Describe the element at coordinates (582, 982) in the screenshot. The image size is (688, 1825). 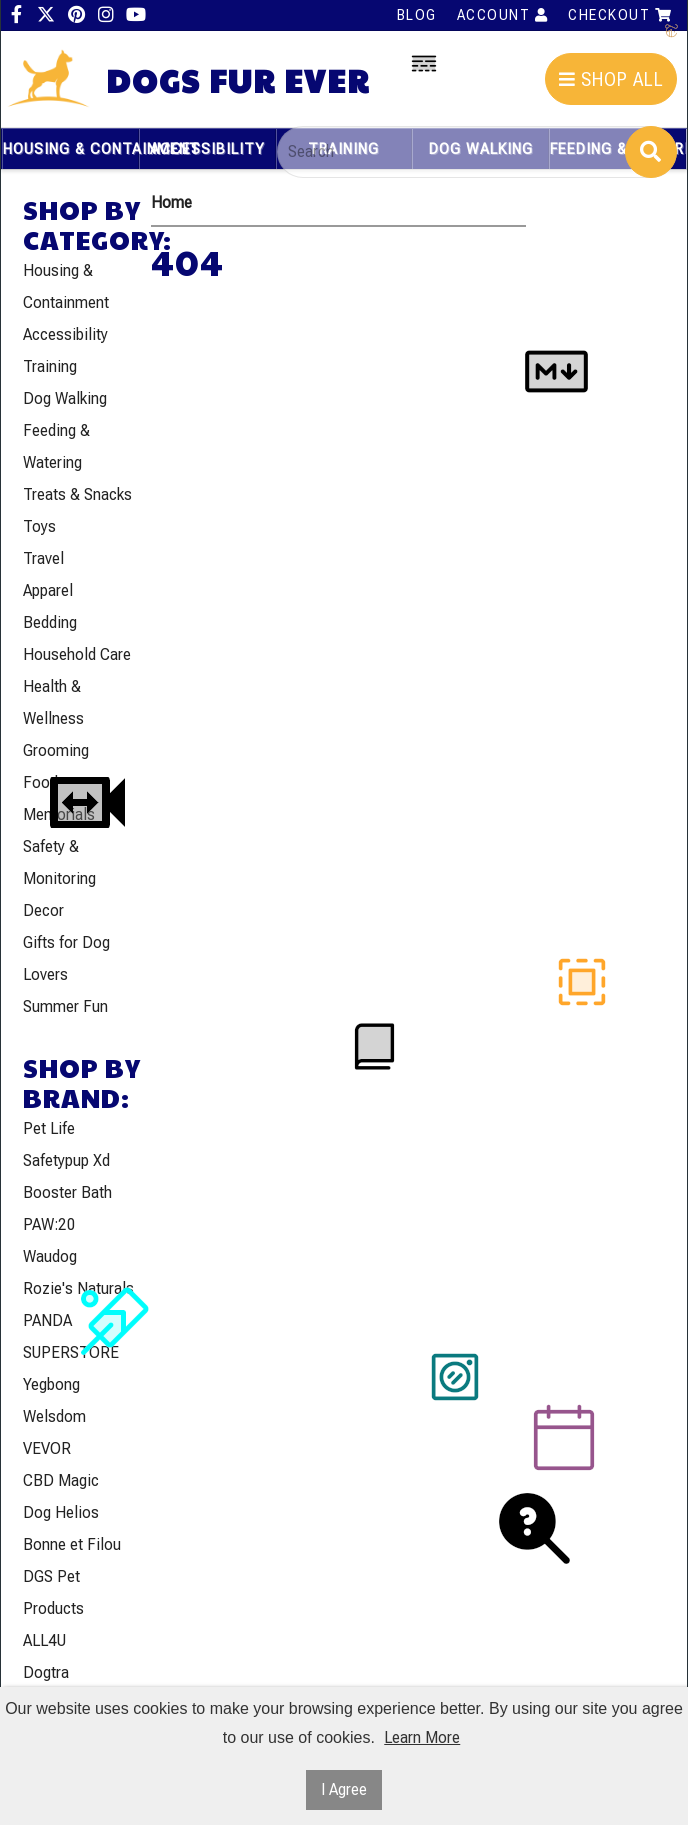
I see `select all items in the current view` at that location.